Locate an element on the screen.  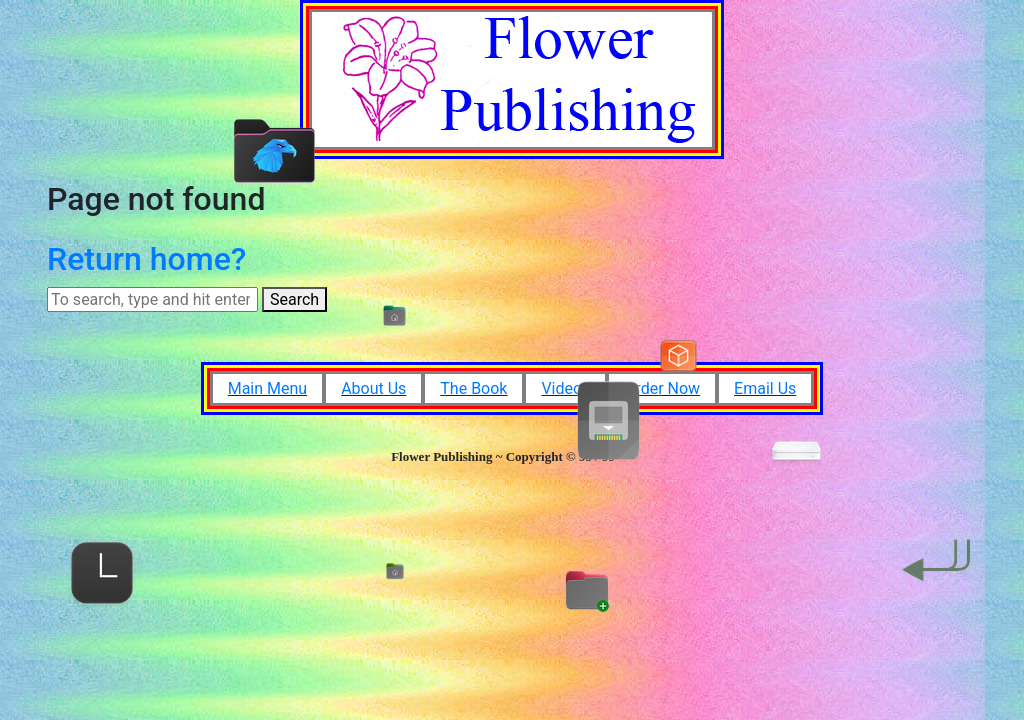
create a new folder is located at coordinates (587, 590).